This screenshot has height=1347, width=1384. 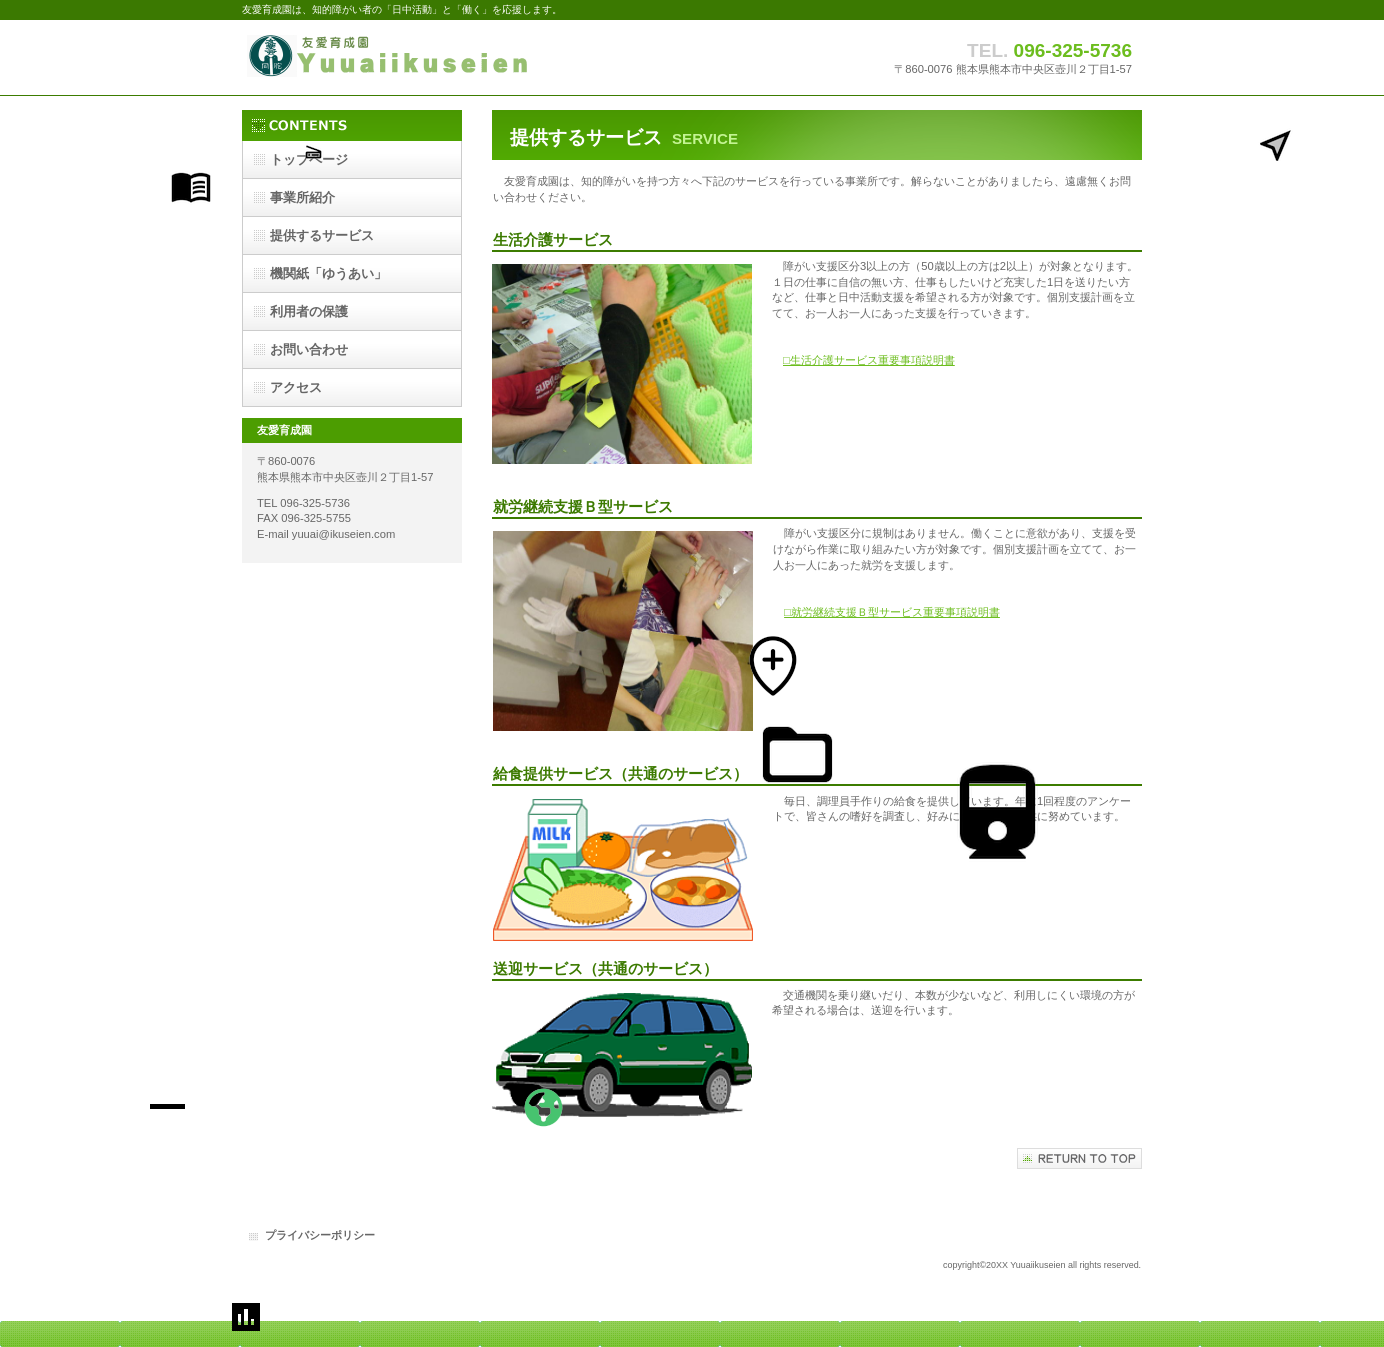 I want to click on add a new location pin, so click(x=773, y=666).